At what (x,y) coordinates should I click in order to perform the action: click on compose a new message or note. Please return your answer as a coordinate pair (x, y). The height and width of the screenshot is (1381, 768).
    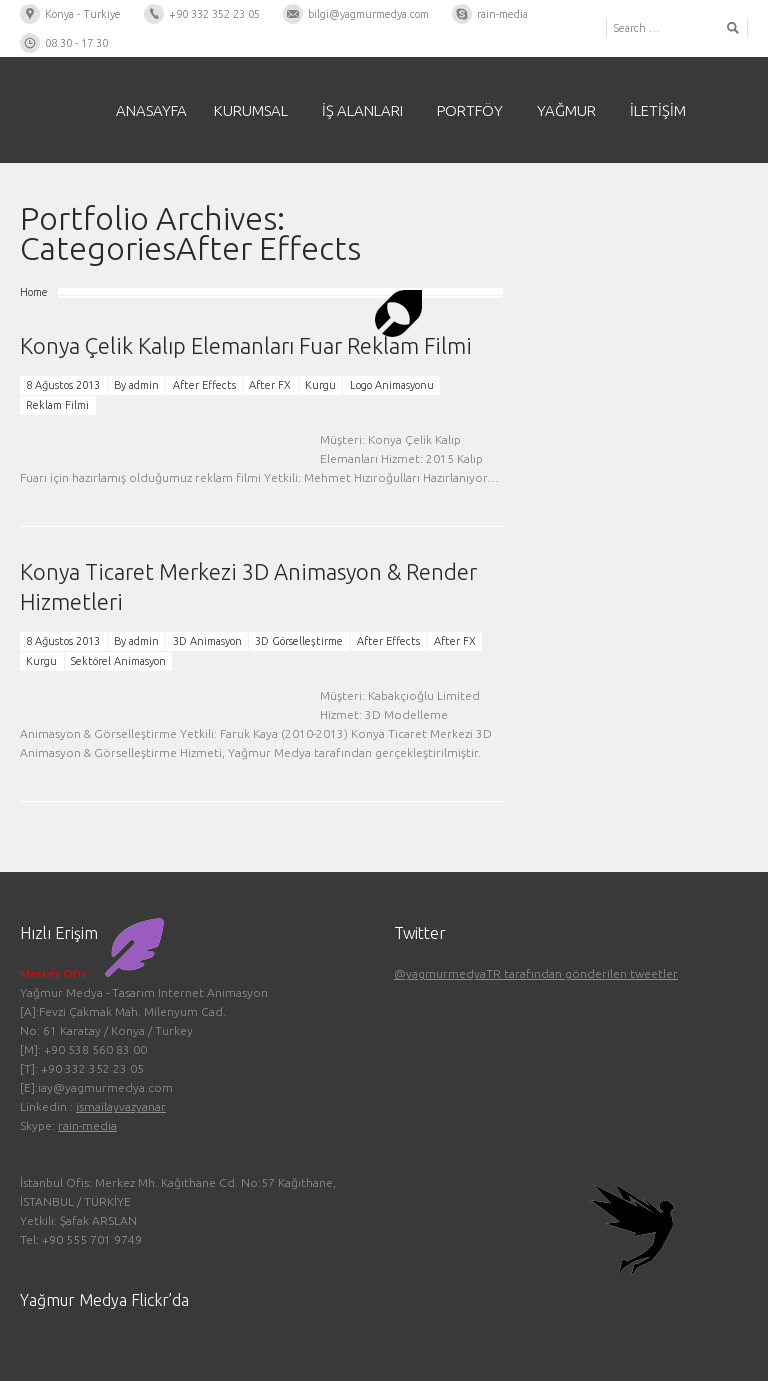
    Looking at the image, I should click on (134, 948).